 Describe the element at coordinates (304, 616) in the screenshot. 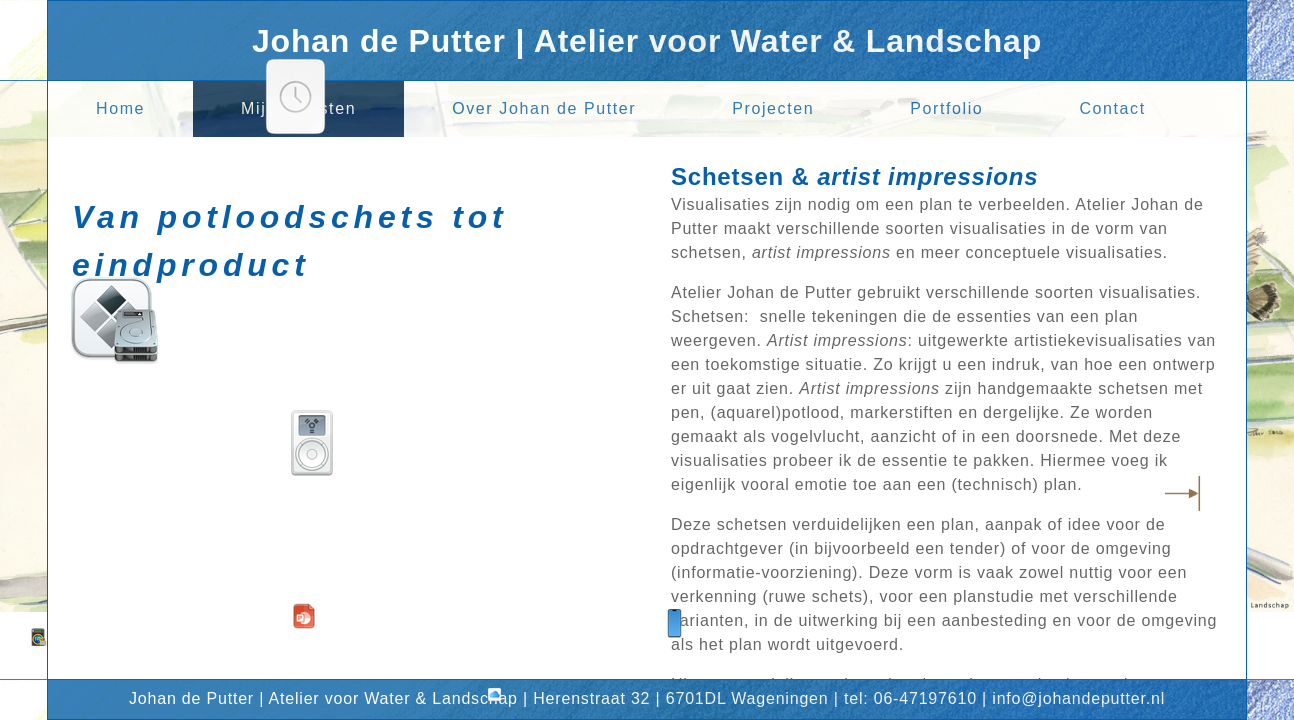

I see `a powerpoint presentation file` at that location.